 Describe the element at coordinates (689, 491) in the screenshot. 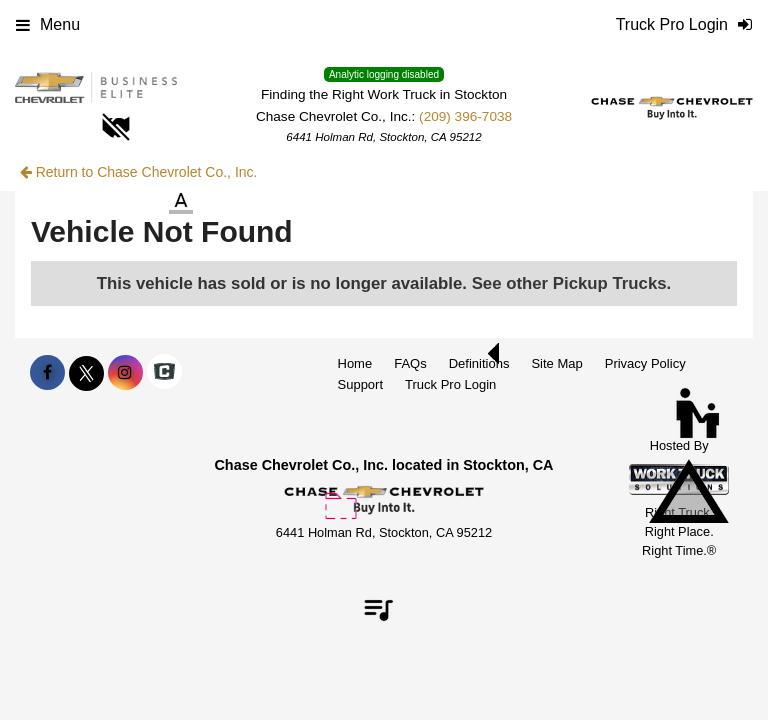

I see `view revision or change history` at that location.